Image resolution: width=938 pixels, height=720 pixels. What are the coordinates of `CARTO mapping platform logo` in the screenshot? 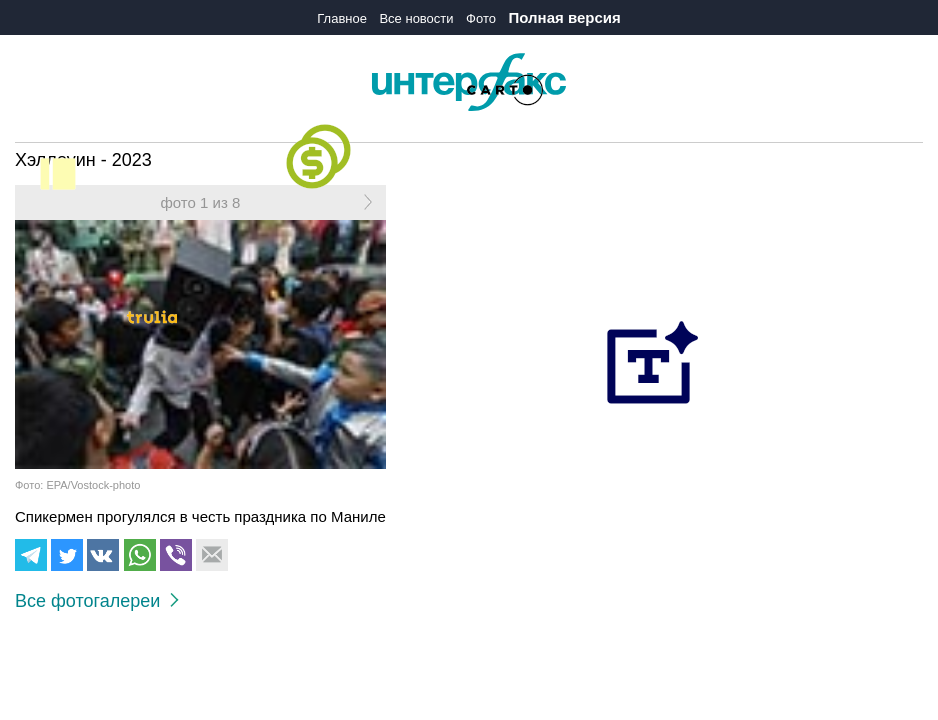 It's located at (505, 90).